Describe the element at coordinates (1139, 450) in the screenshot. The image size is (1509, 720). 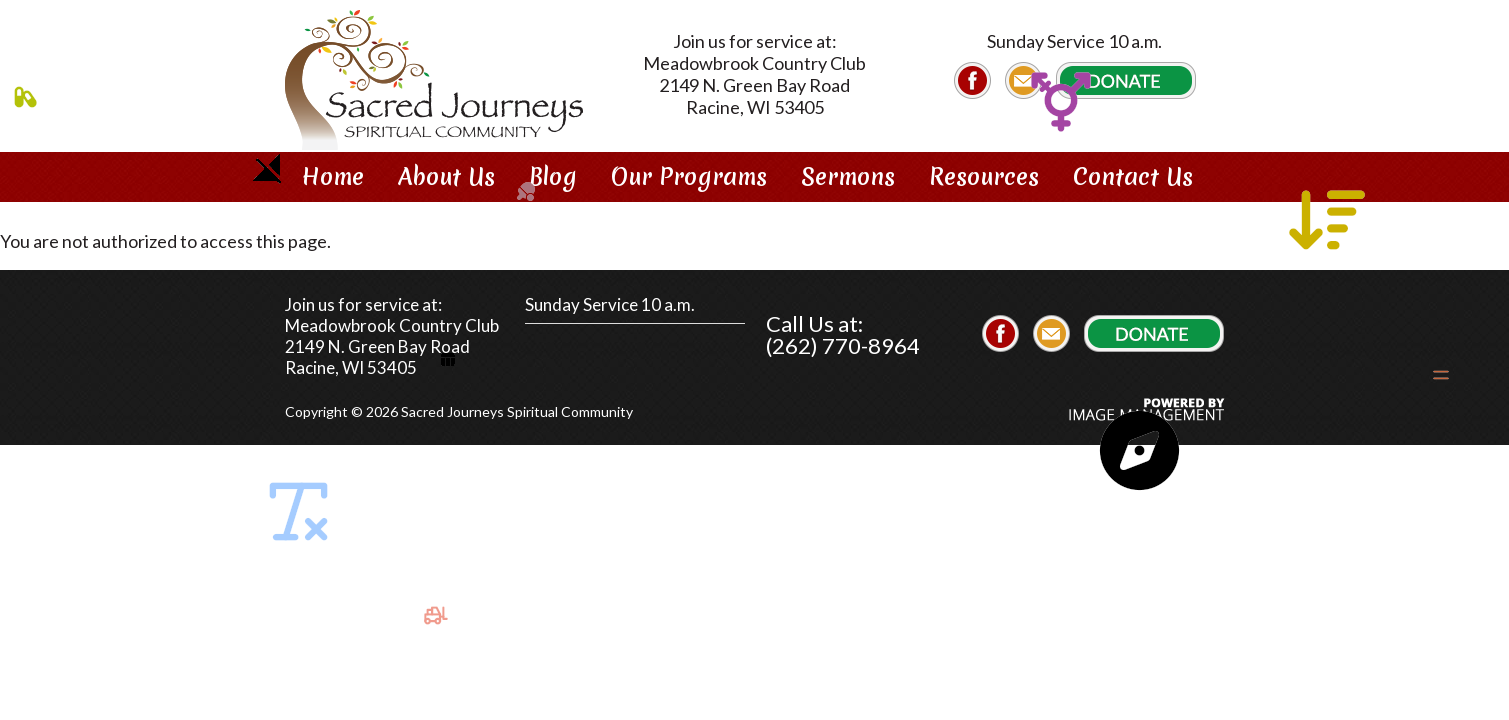
I see `access navigation or direction features` at that location.